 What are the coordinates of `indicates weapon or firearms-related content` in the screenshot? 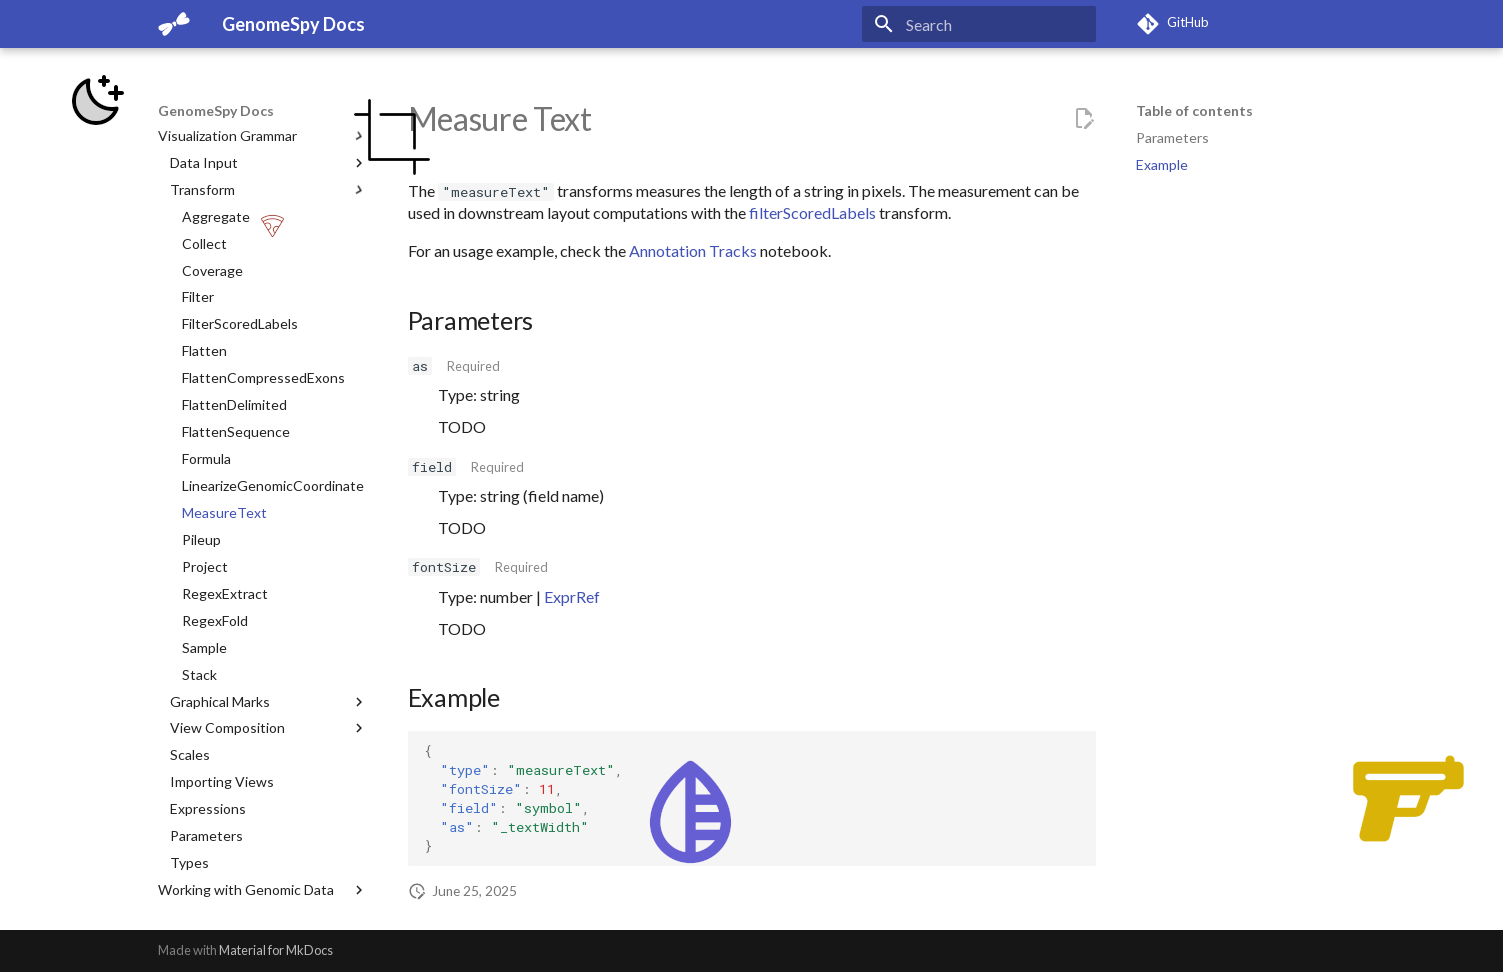 It's located at (1408, 798).